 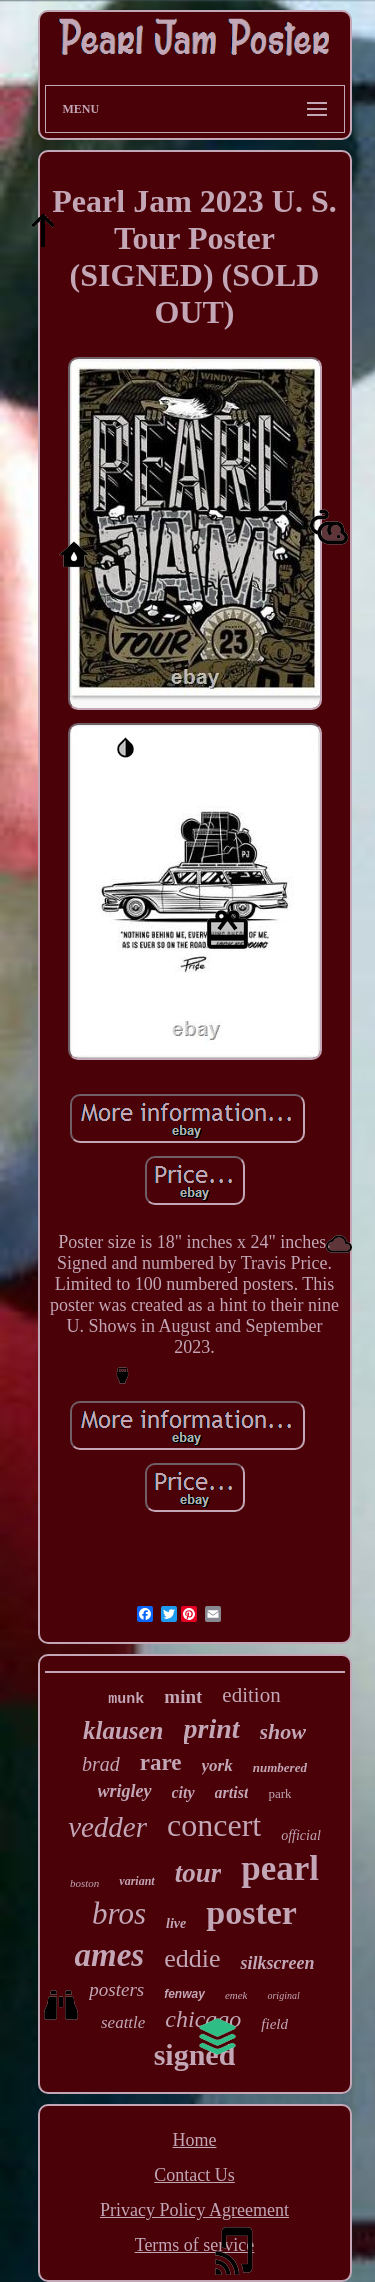 What do you see at coordinates (339, 1244) in the screenshot?
I see `access cloud storage` at bounding box center [339, 1244].